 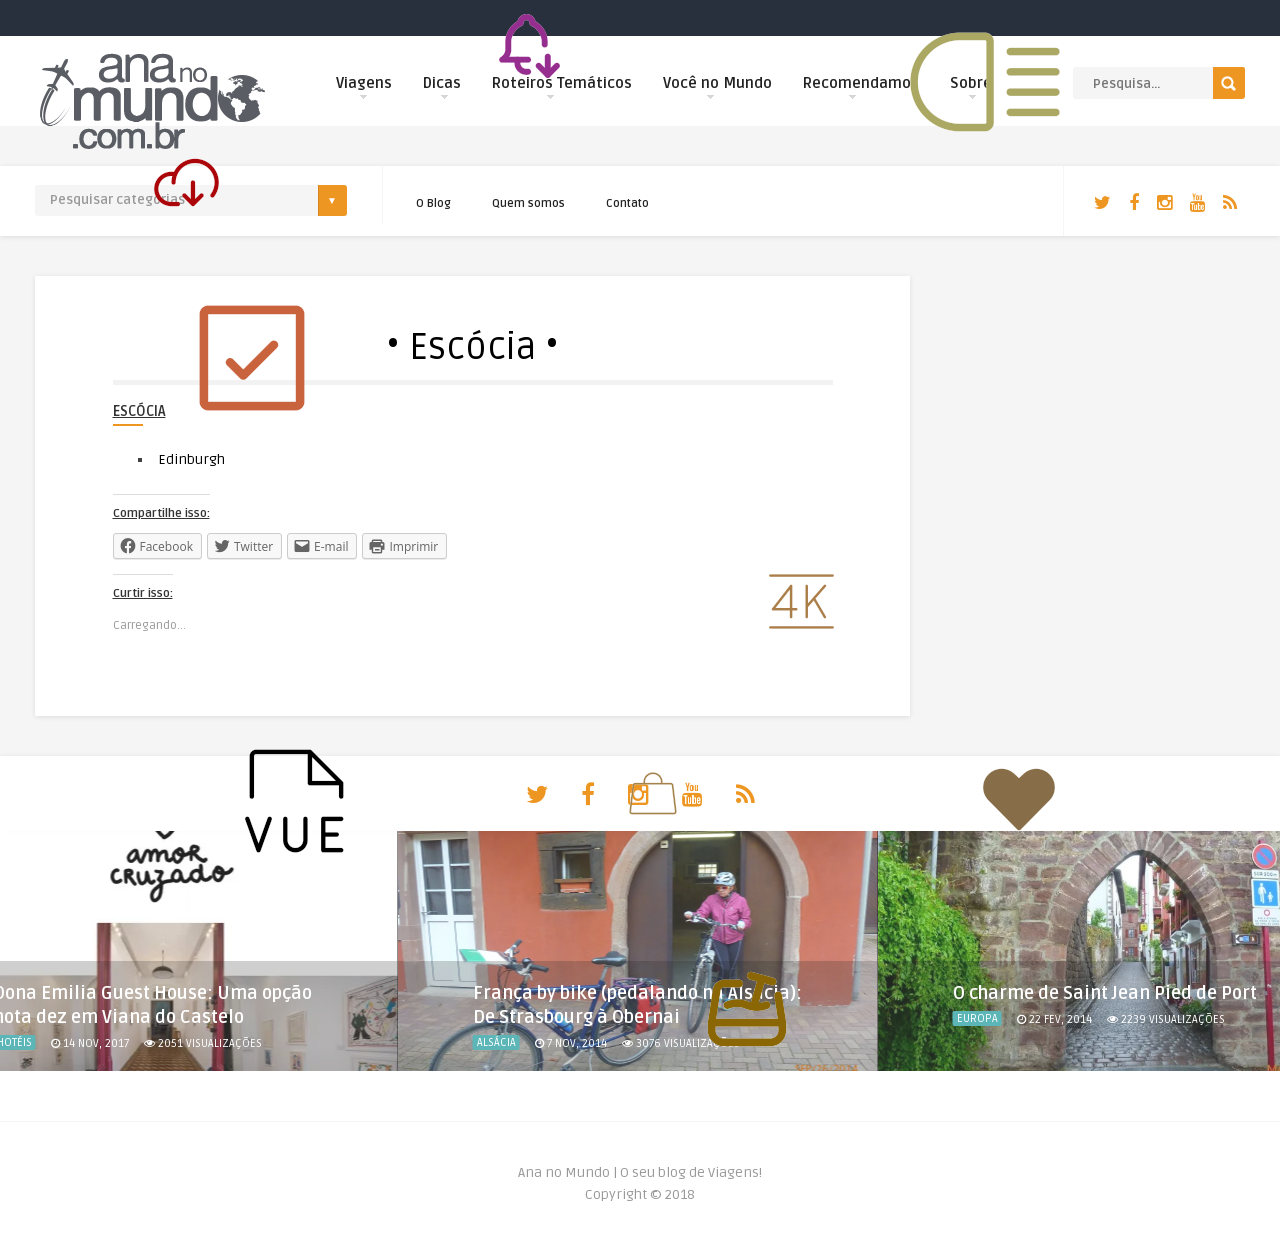 I want to click on view your shopping bag, so click(x=653, y=796).